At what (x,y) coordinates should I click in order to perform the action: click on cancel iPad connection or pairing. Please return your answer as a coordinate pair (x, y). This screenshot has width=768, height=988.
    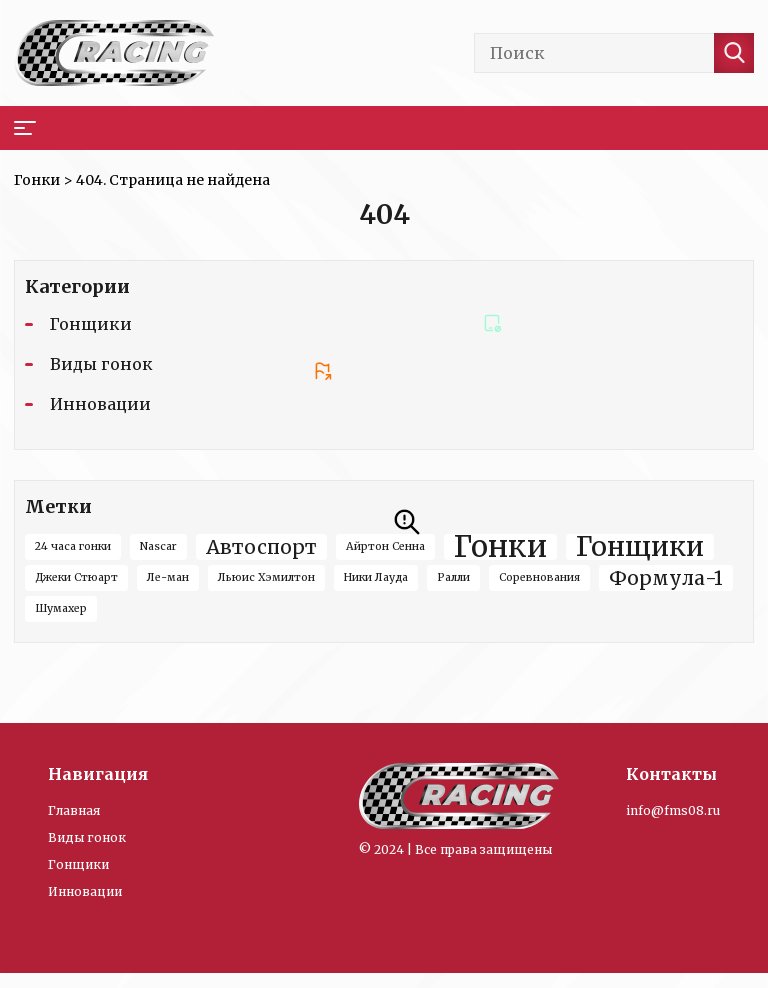
    Looking at the image, I should click on (492, 323).